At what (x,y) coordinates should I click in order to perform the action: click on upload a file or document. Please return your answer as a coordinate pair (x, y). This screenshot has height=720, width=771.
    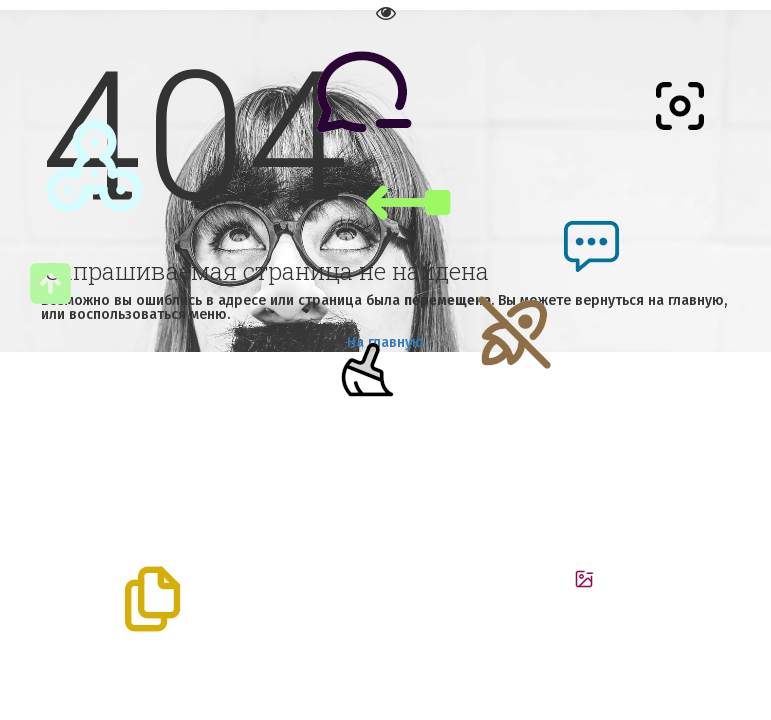
    Looking at the image, I should click on (50, 283).